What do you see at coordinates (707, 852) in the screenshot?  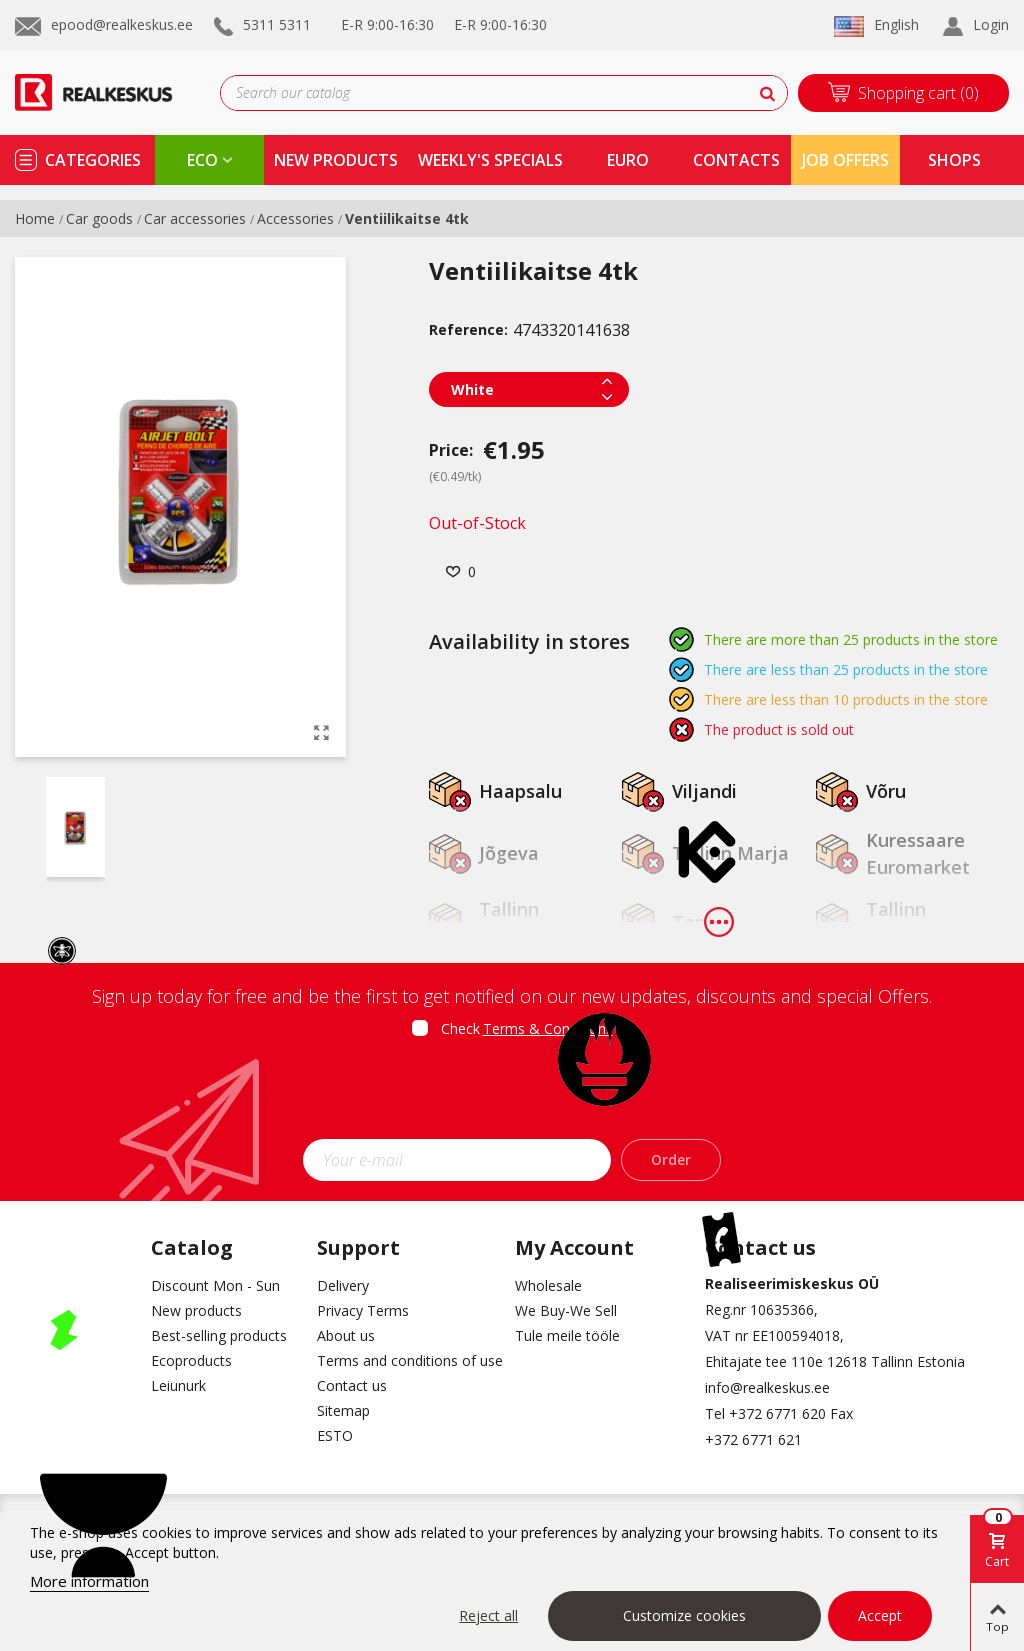 I see `open the KuCoin cryptocurrency exchange app` at bounding box center [707, 852].